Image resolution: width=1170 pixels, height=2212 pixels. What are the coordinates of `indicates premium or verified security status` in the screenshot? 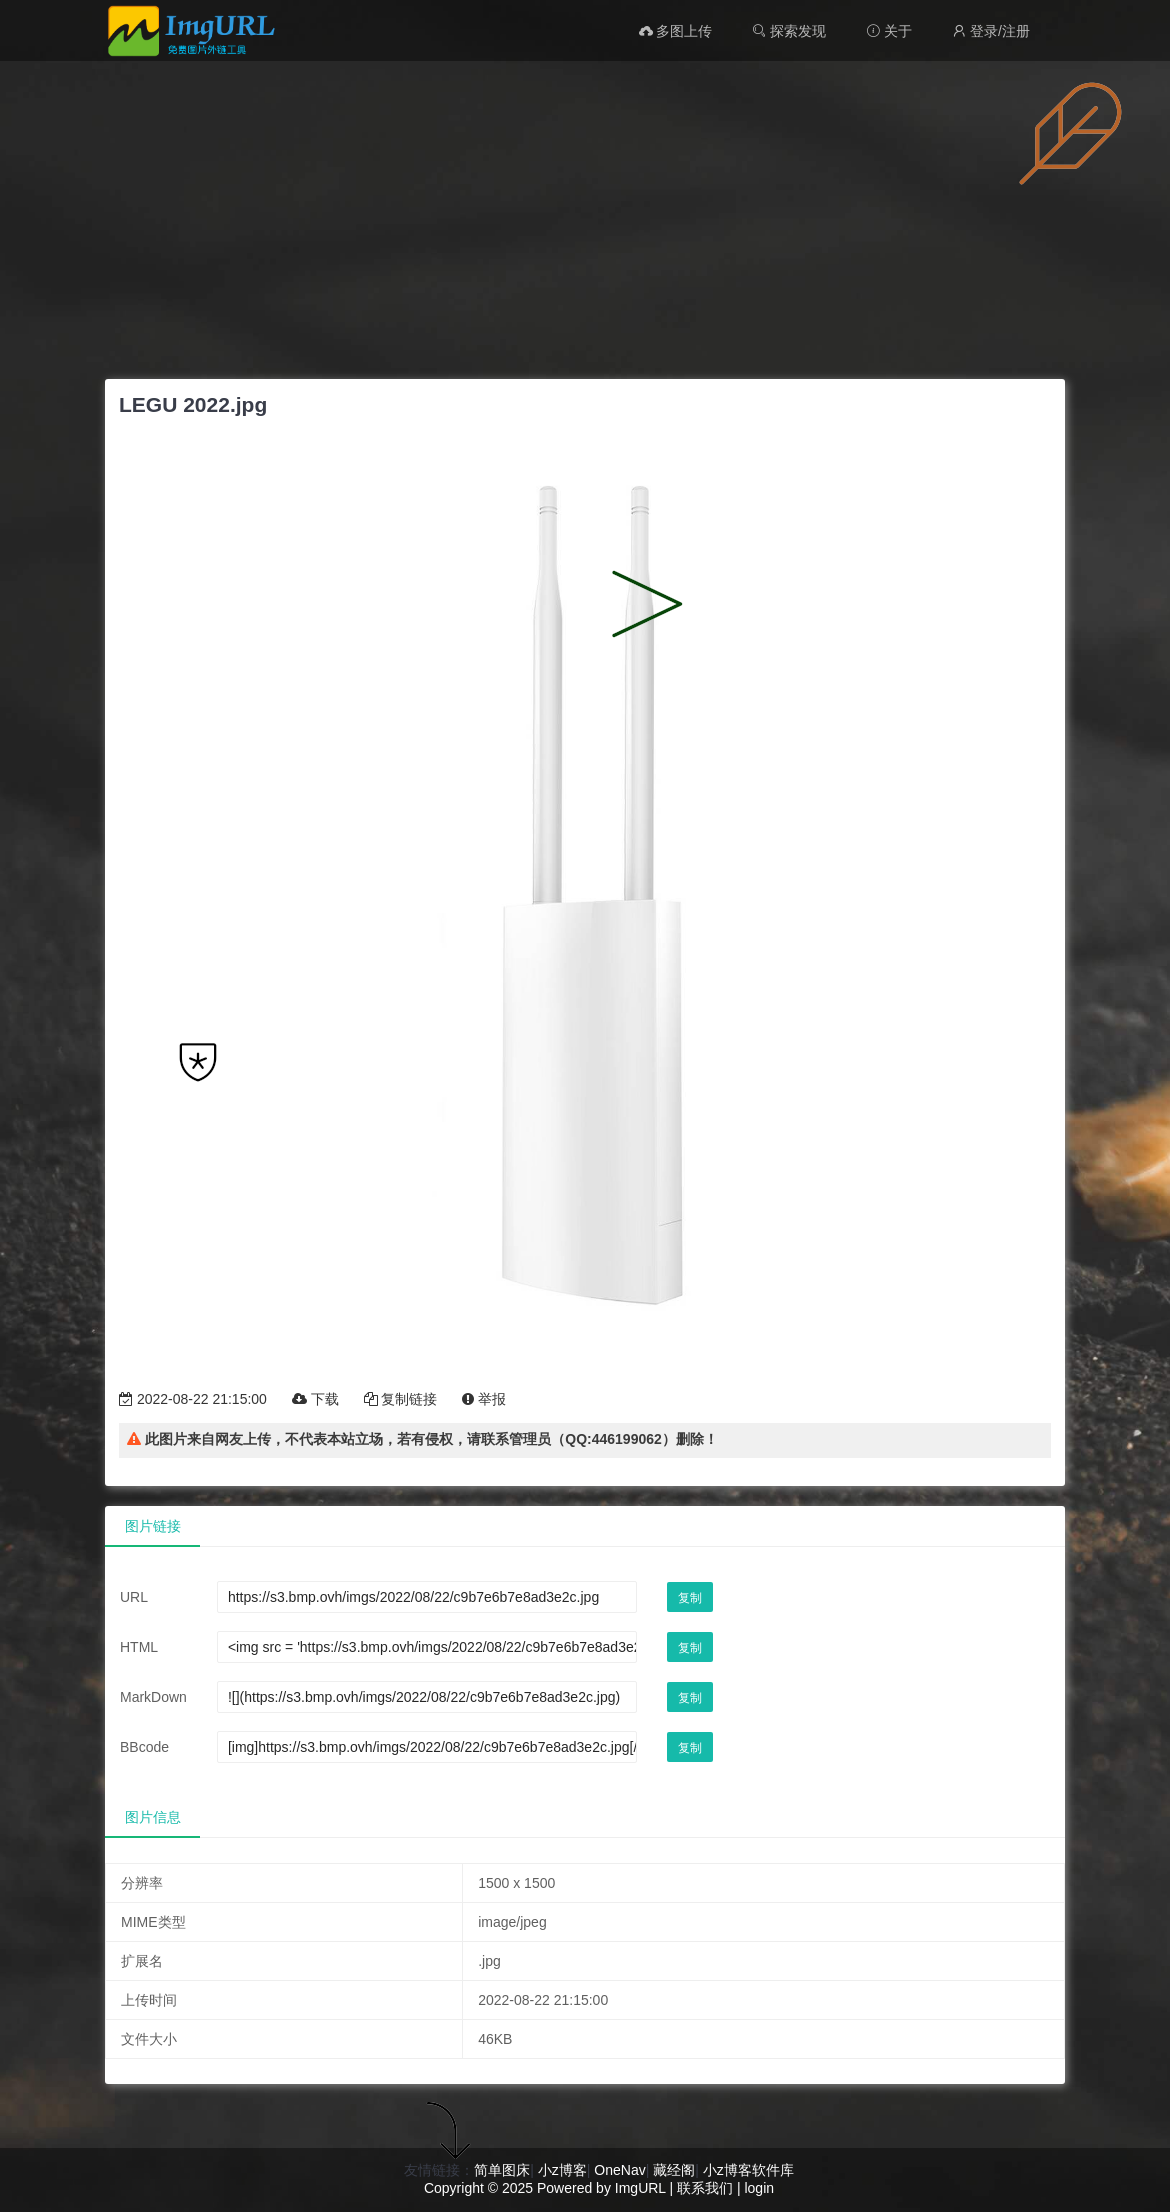 It's located at (198, 1060).